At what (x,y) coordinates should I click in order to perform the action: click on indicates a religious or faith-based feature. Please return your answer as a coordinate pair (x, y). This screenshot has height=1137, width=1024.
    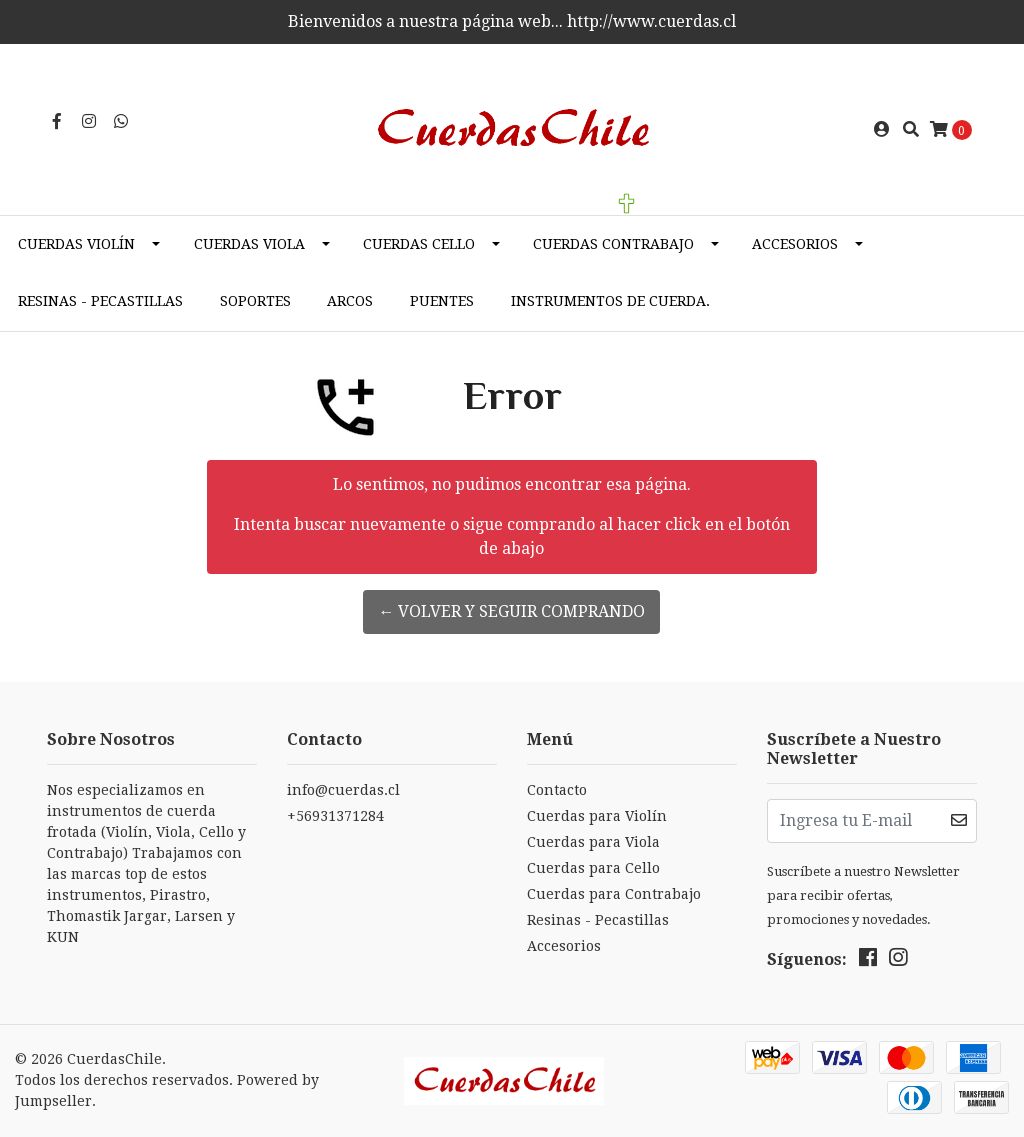
    Looking at the image, I should click on (626, 203).